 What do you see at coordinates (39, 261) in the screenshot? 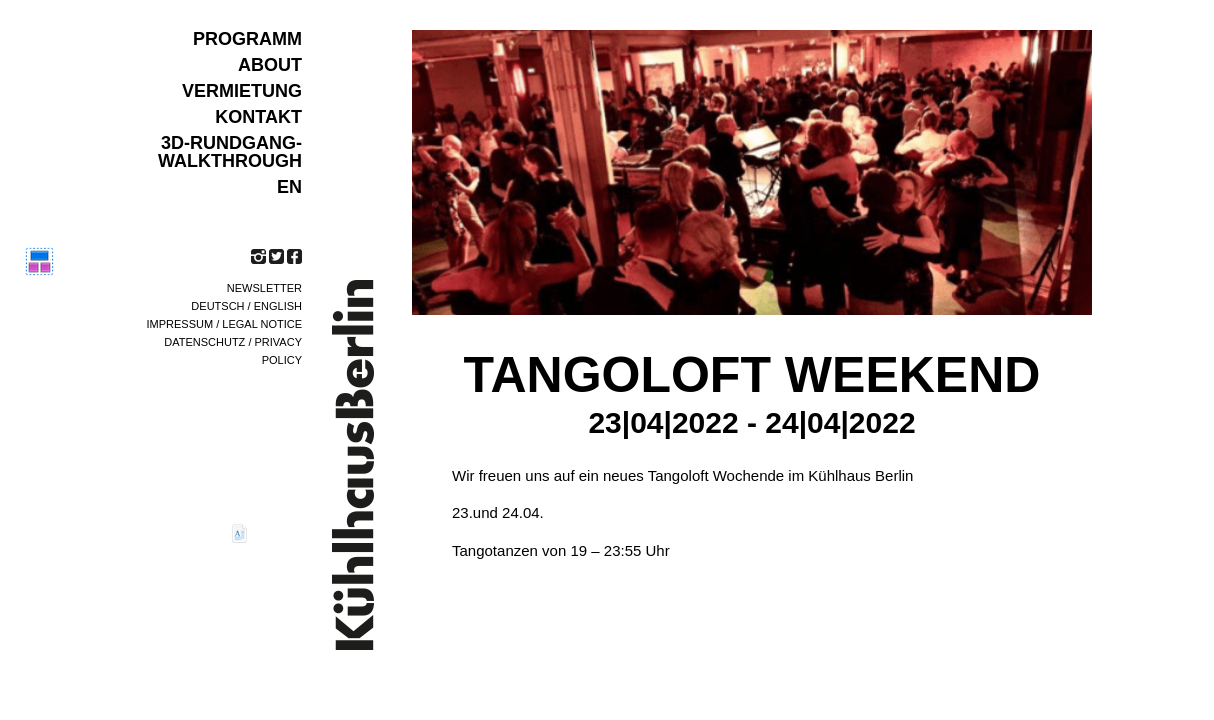
I see `select all items in the current view` at bounding box center [39, 261].